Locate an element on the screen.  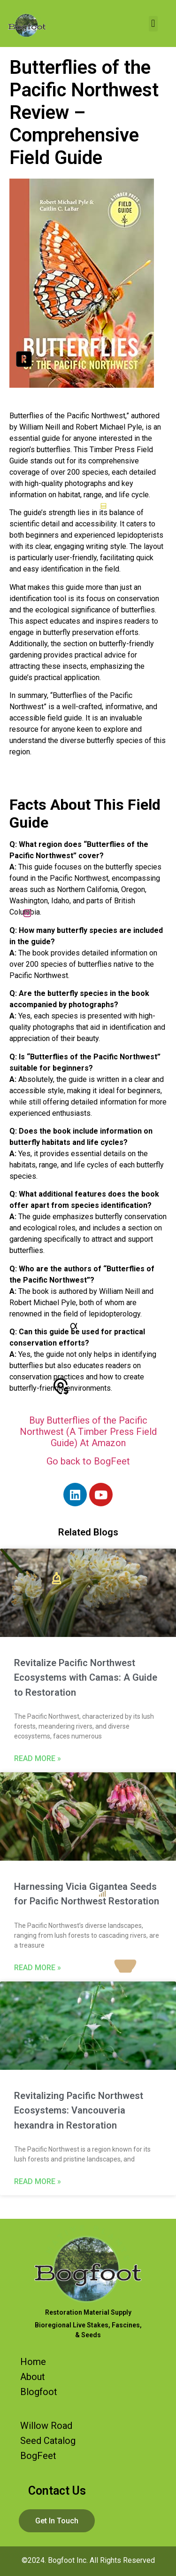
play chess or access board games is located at coordinates (56, 1578).